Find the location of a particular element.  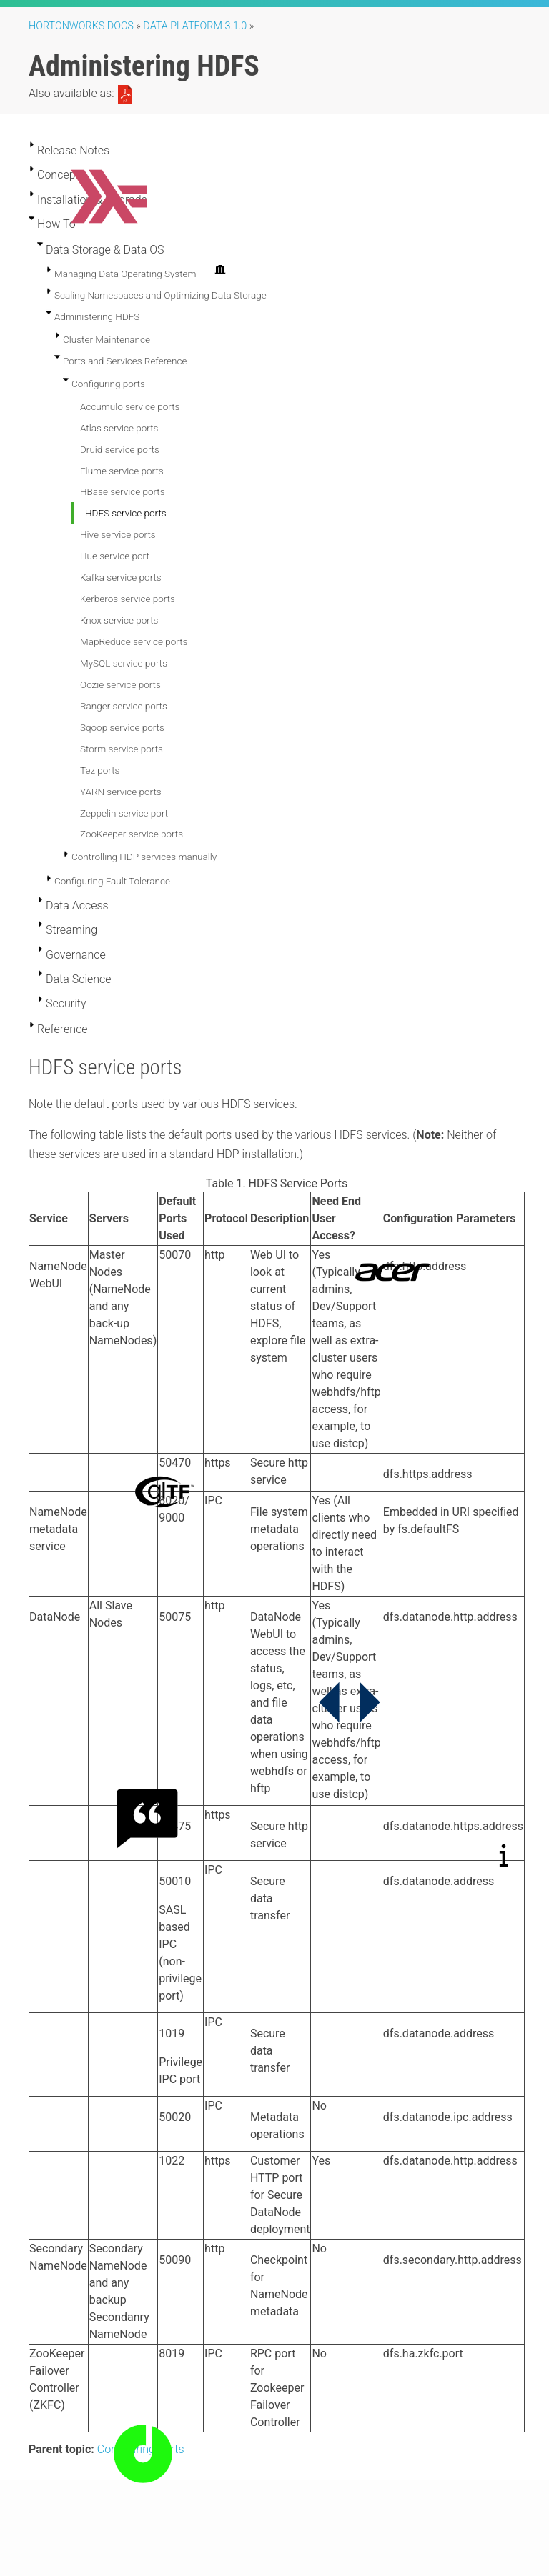

find luggage deposit or storage facilities is located at coordinates (220, 269).